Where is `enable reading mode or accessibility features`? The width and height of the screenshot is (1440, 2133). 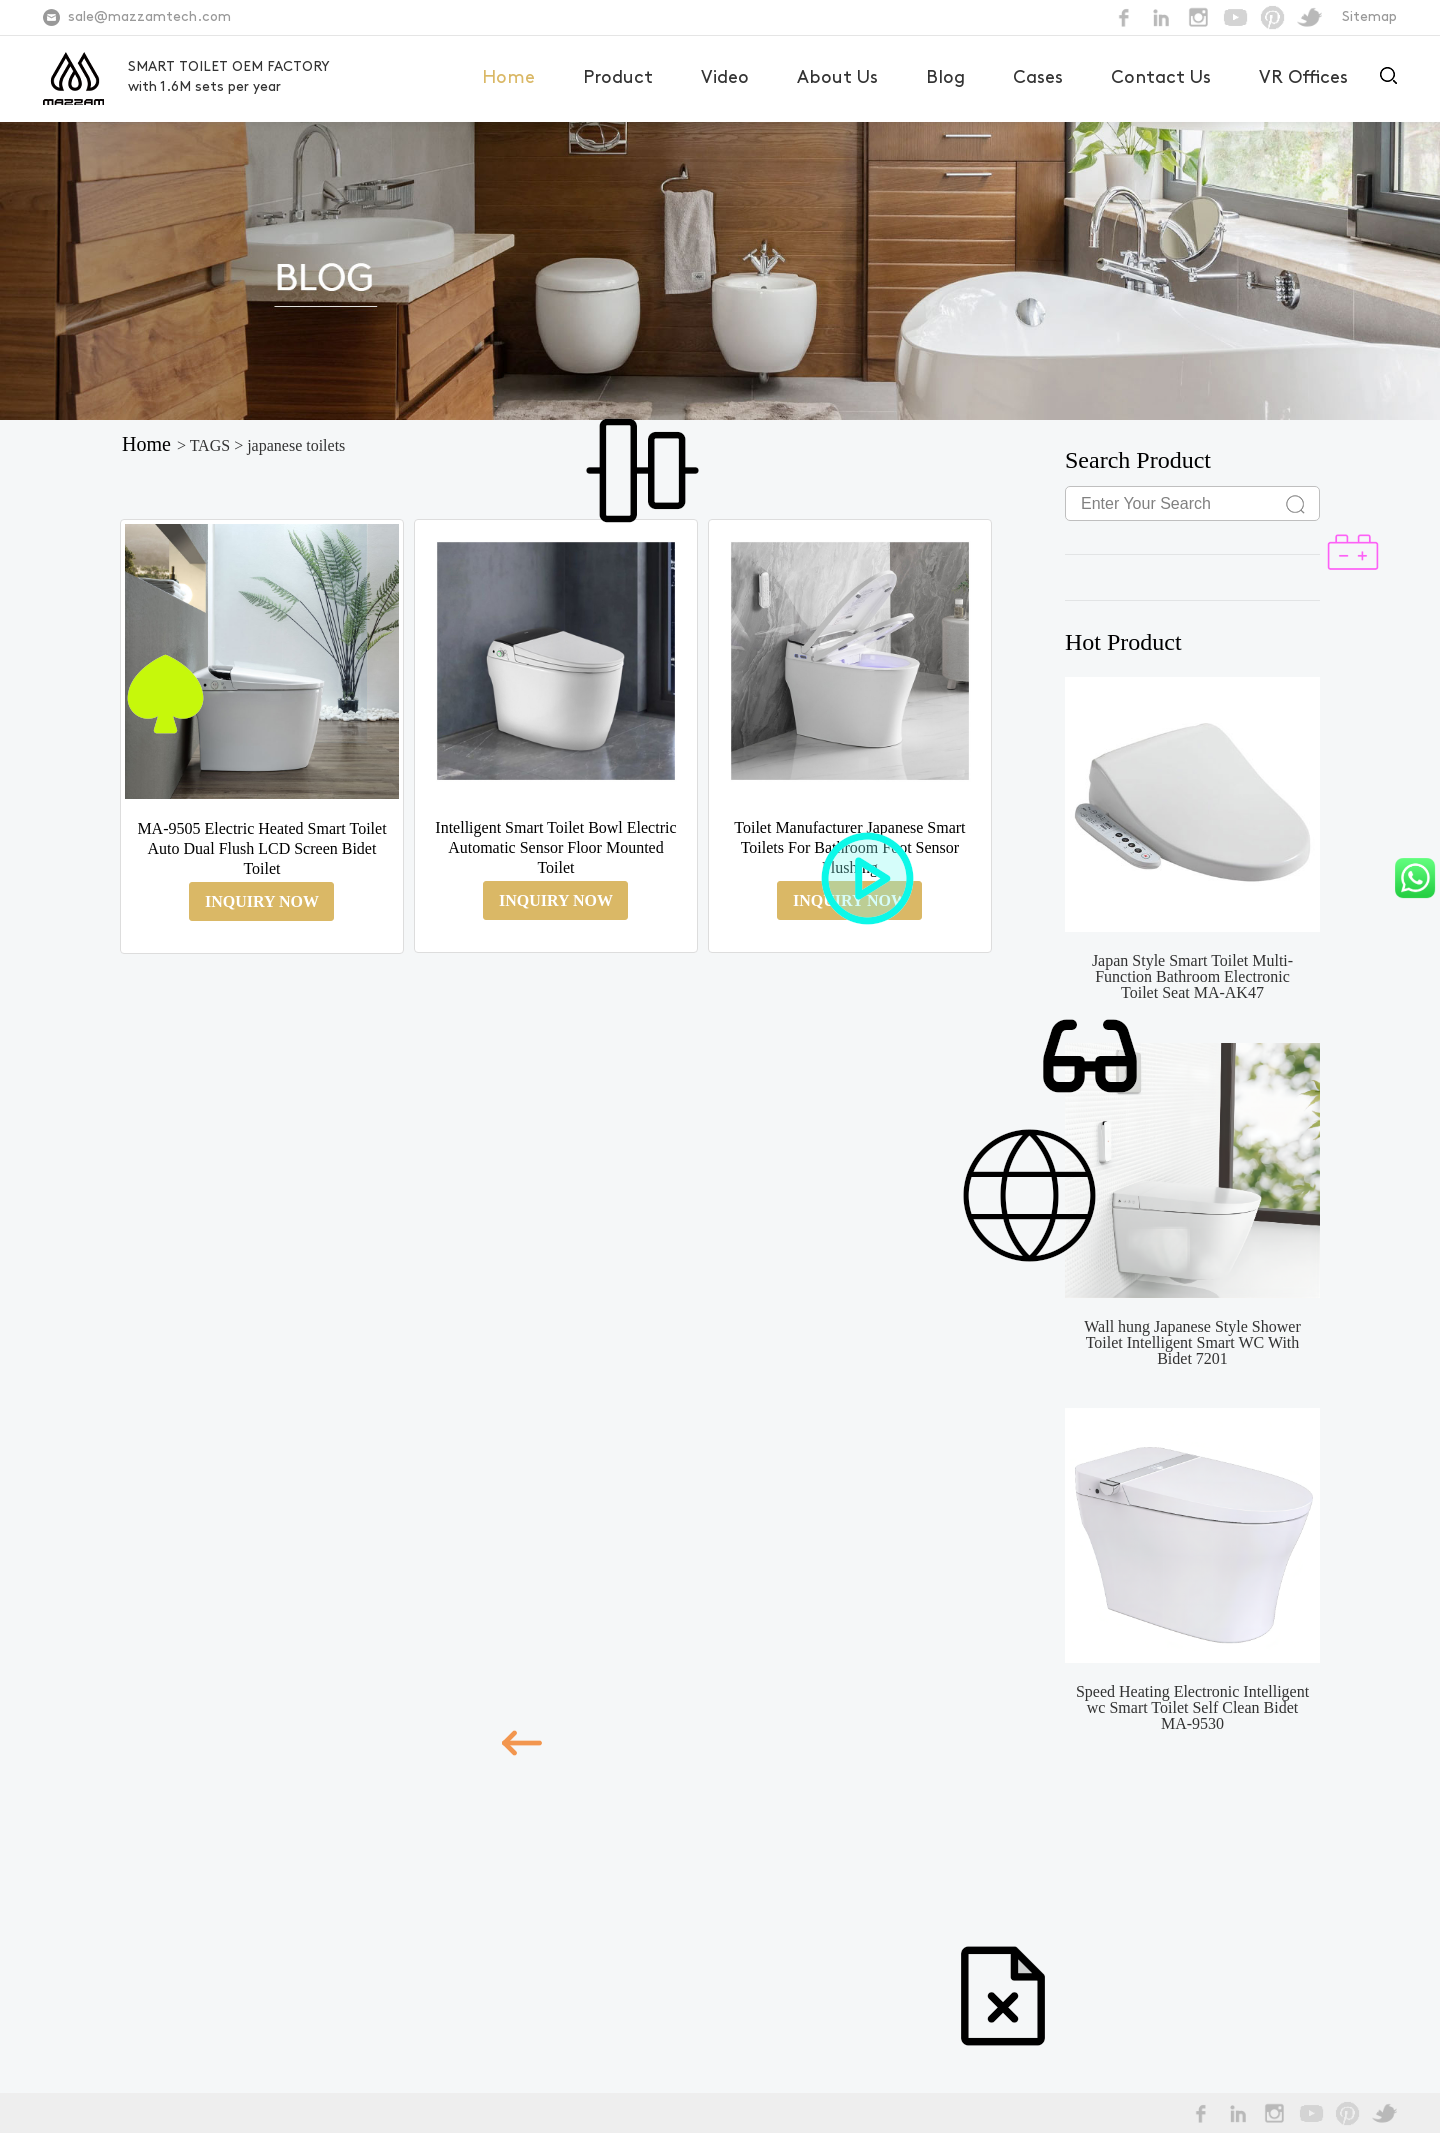
enable reading mode or accessibility features is located at coordinates (1090, 1056).